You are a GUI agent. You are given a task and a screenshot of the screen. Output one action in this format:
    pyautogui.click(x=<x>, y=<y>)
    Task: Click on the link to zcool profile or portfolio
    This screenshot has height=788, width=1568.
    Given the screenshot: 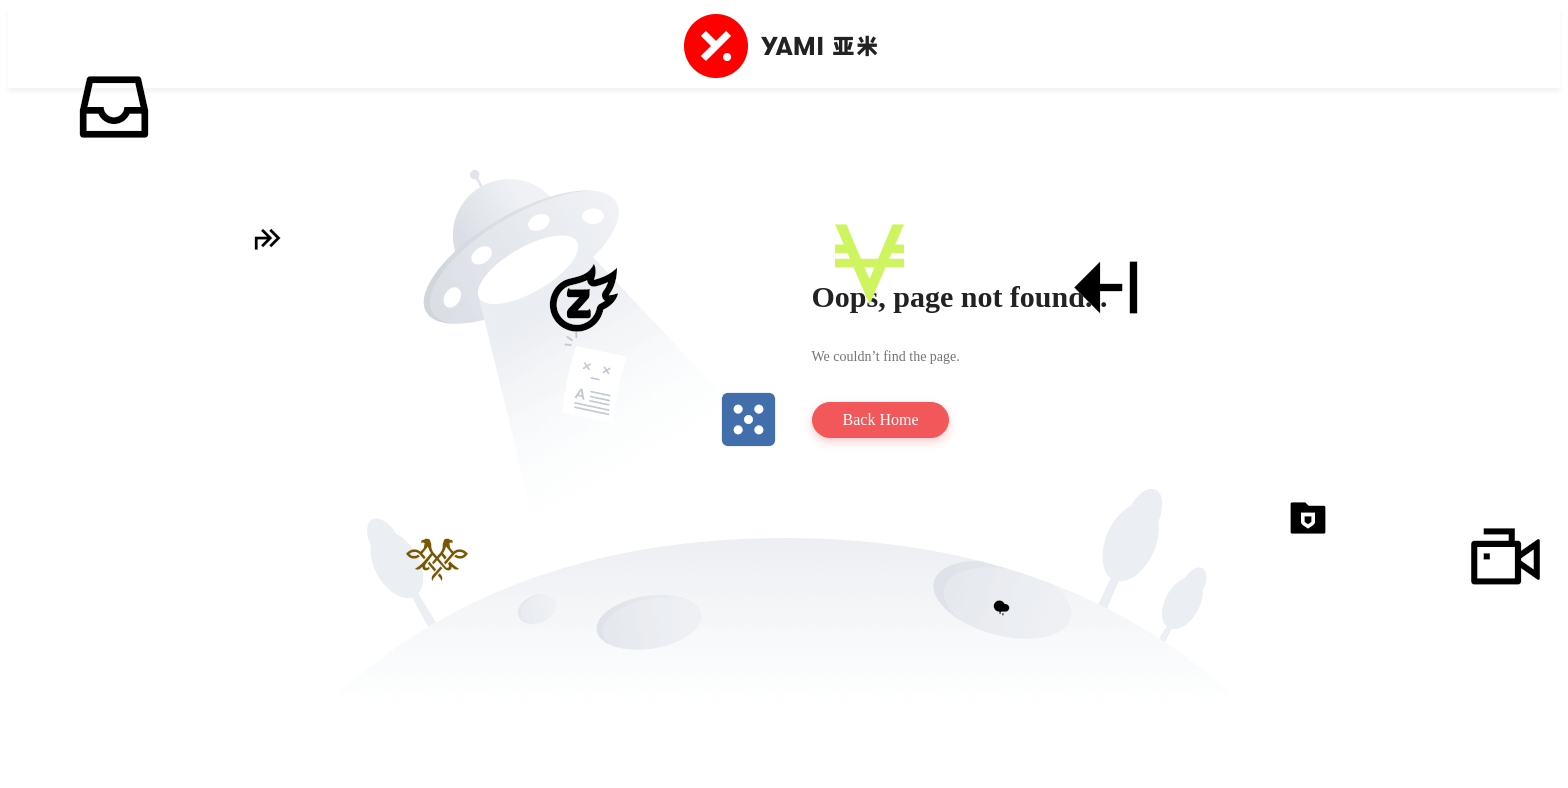 What is the action you would take?
    pyautogui.click(x=584, y=298)
    